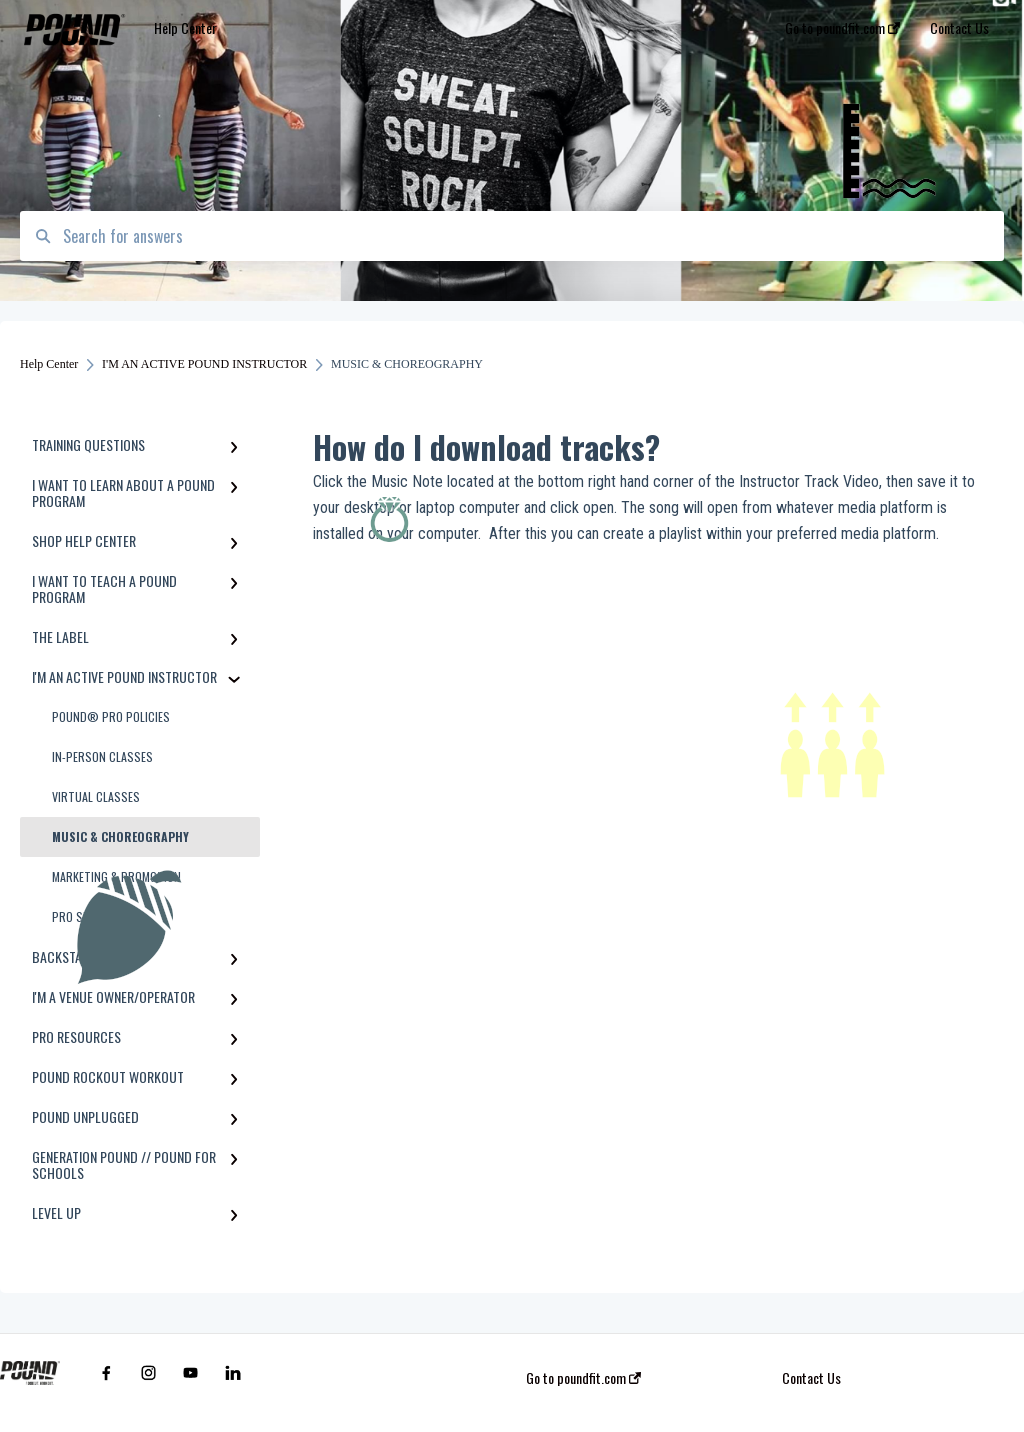 Image resolution: width=1024 pixels, height=1432 pixels. What do you see at coordinates (887, 151) in the screenshot?
I see `indicates low tide conditions` at bounding box center [887, 151].